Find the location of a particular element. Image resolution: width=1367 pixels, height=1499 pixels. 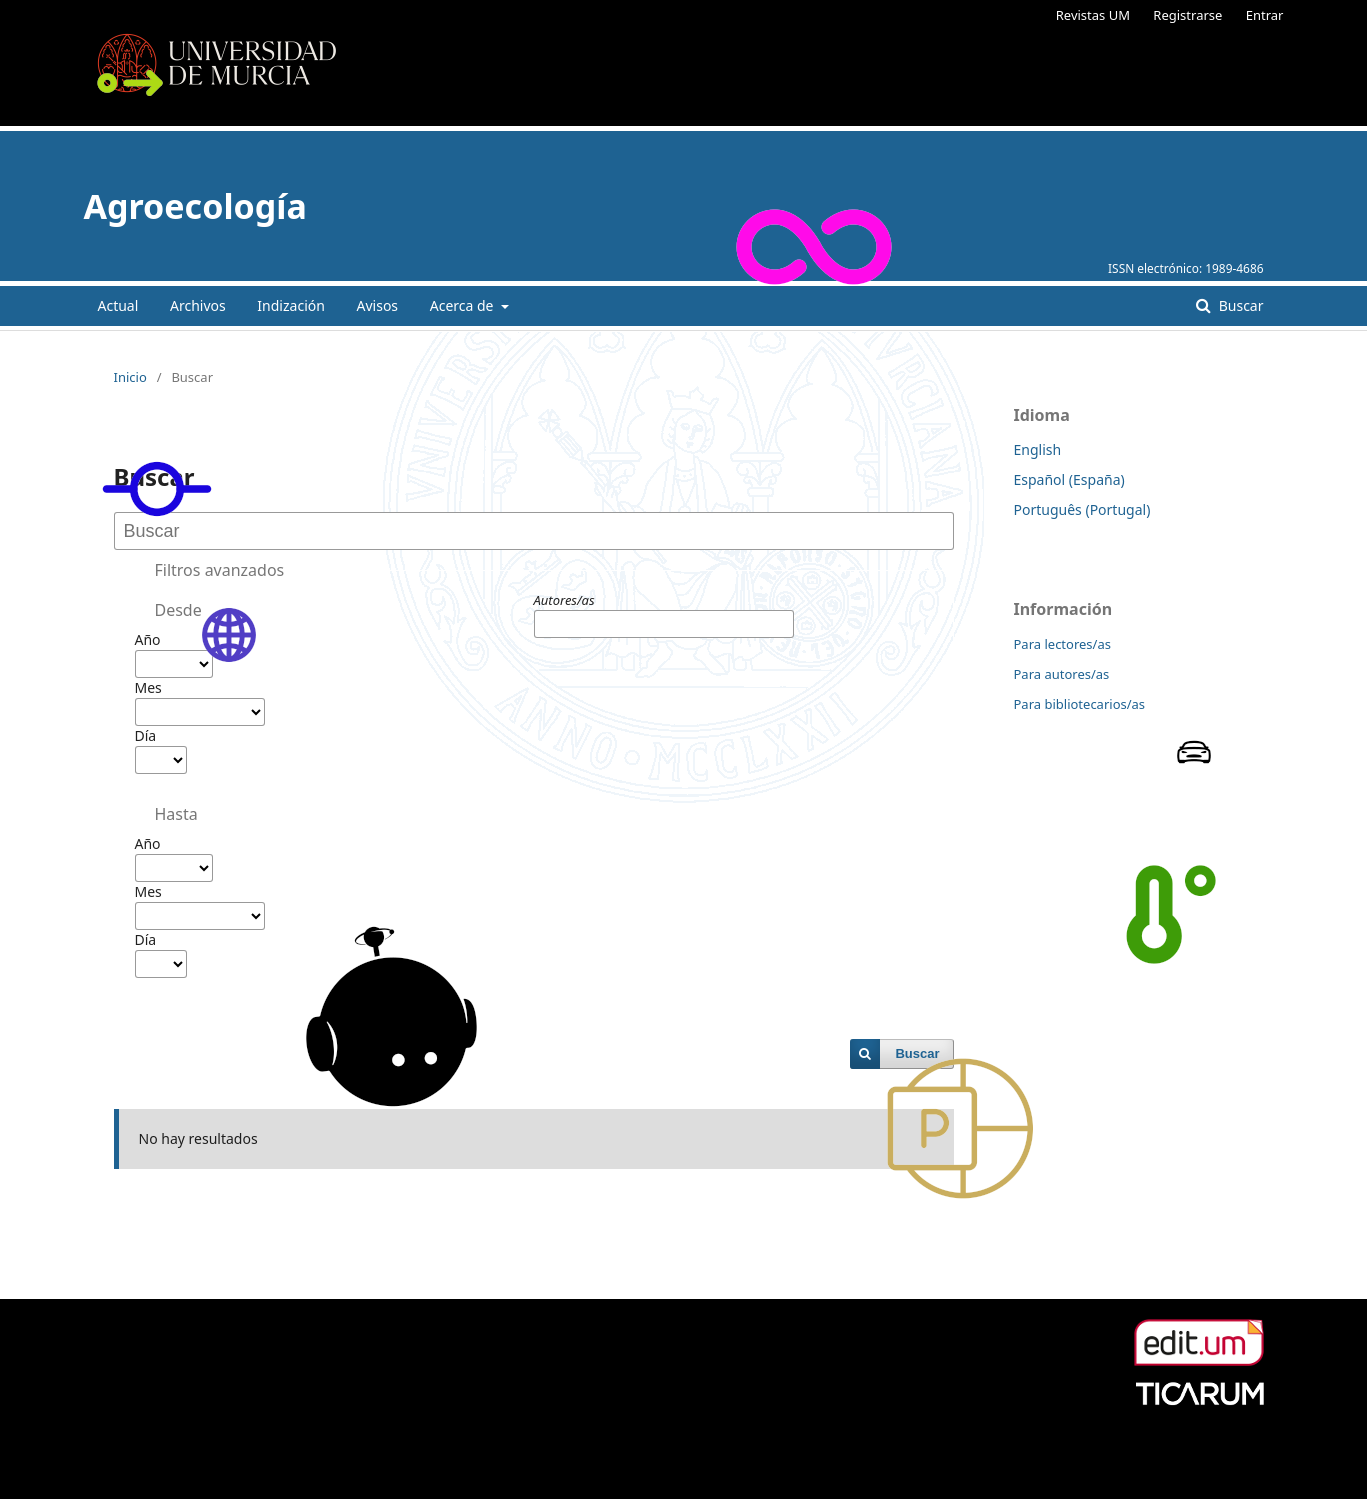

ionitron mascot logo for ionic framework is located at coordinates (391, 1016).